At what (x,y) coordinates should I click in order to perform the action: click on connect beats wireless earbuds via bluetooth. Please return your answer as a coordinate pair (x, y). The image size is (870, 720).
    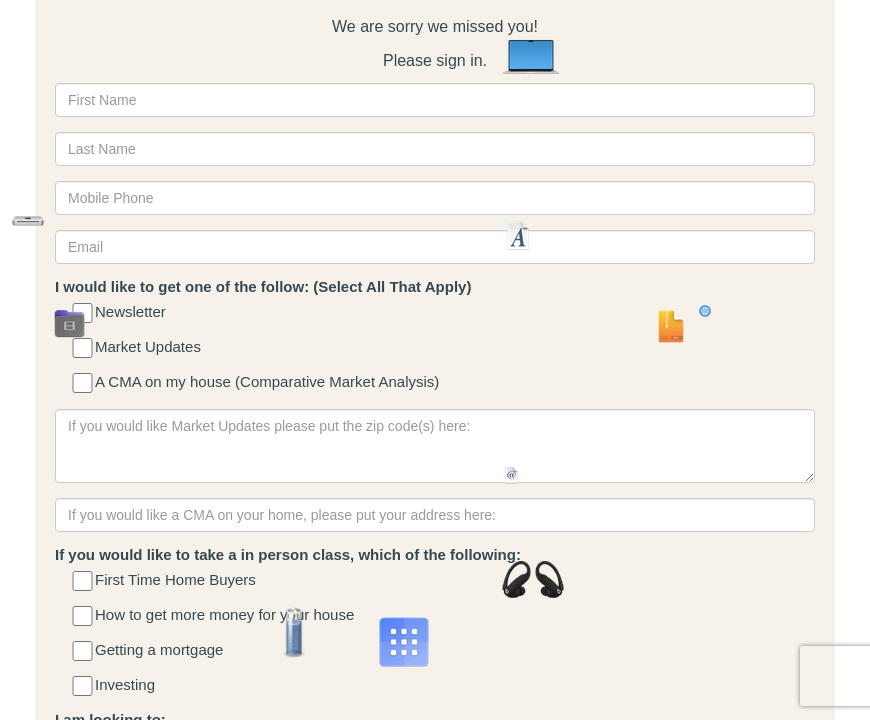
    Looking at the image, I should click on (533, 582).